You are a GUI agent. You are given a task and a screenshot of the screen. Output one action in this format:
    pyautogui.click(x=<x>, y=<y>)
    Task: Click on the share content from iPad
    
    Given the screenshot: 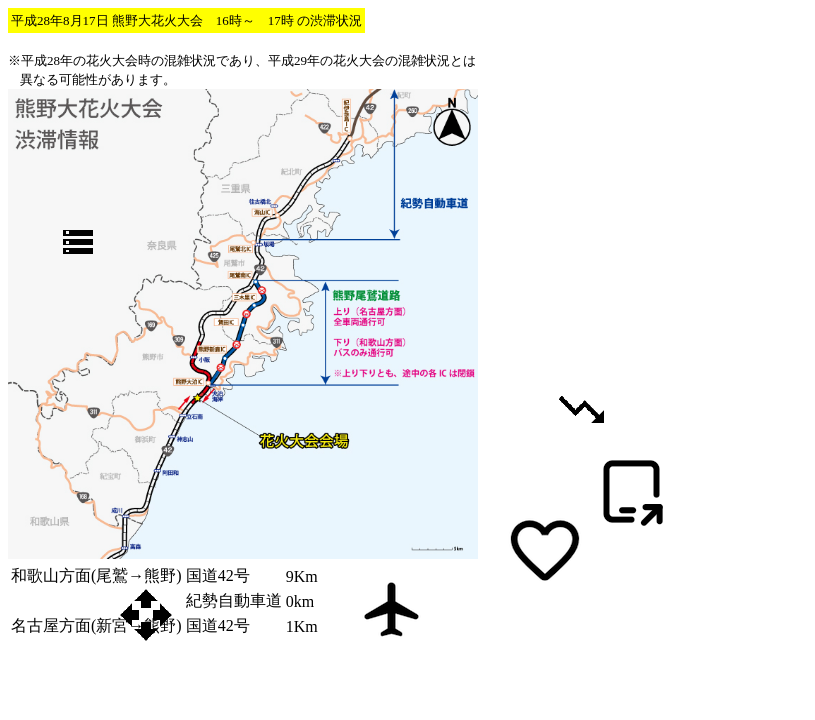 What is the action you would take?
    pyautogui.click(x=631, y=491)
    